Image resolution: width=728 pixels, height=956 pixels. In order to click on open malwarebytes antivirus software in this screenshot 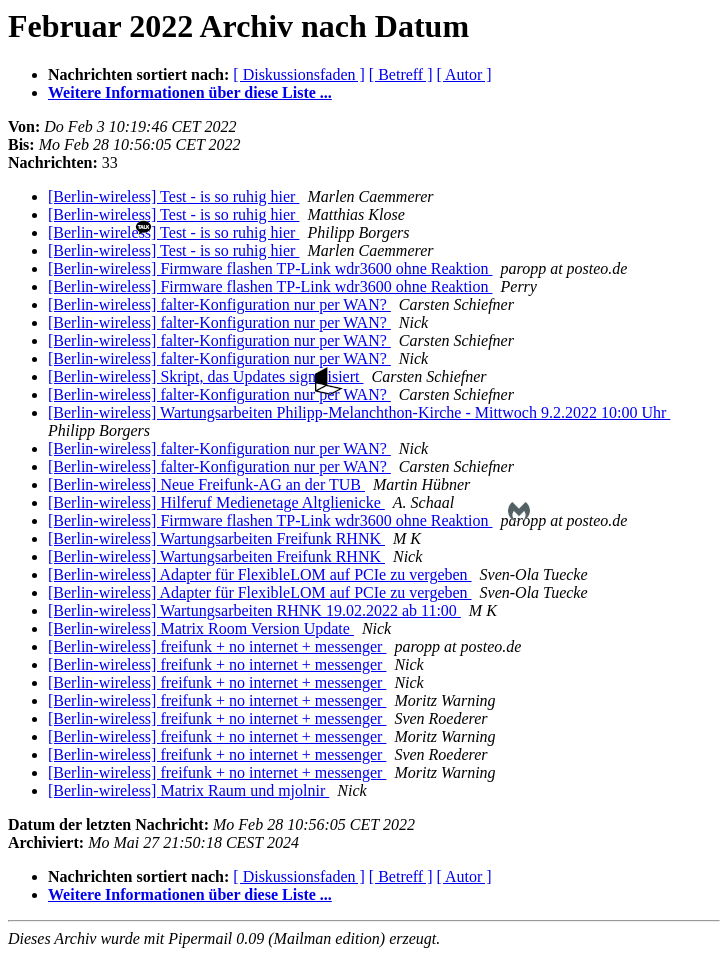, I will do `click(519, 512)`.